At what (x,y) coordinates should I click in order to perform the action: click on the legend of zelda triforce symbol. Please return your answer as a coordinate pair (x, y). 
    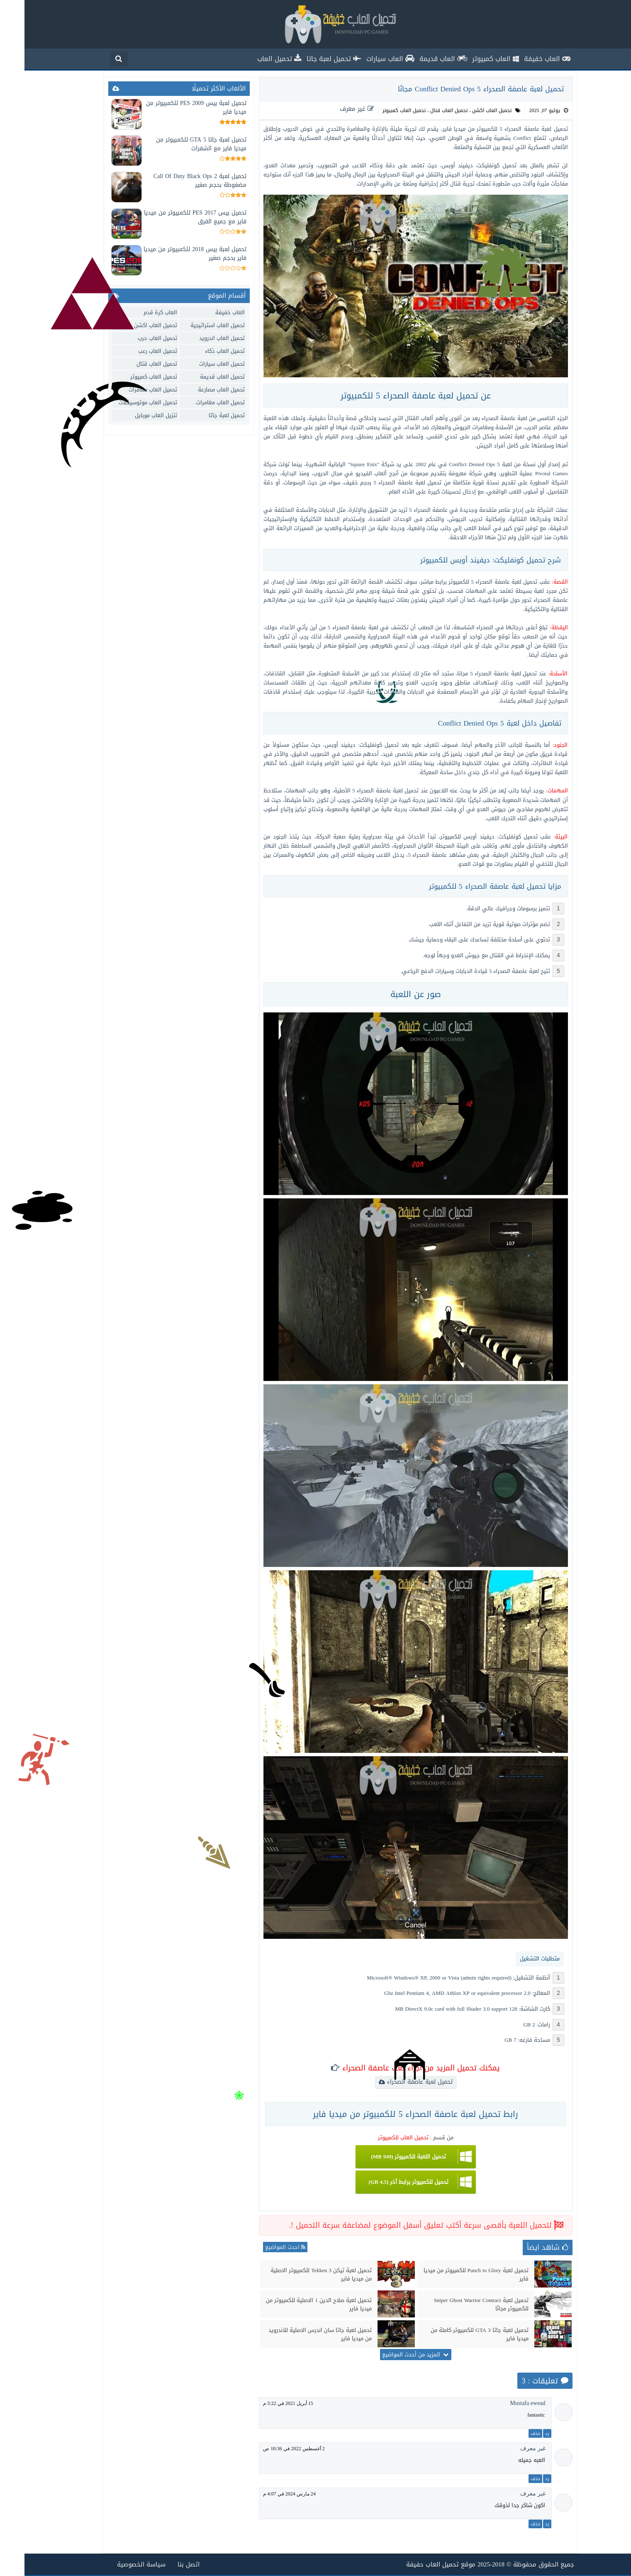
    Looking at the image, I should click on (92, 293).